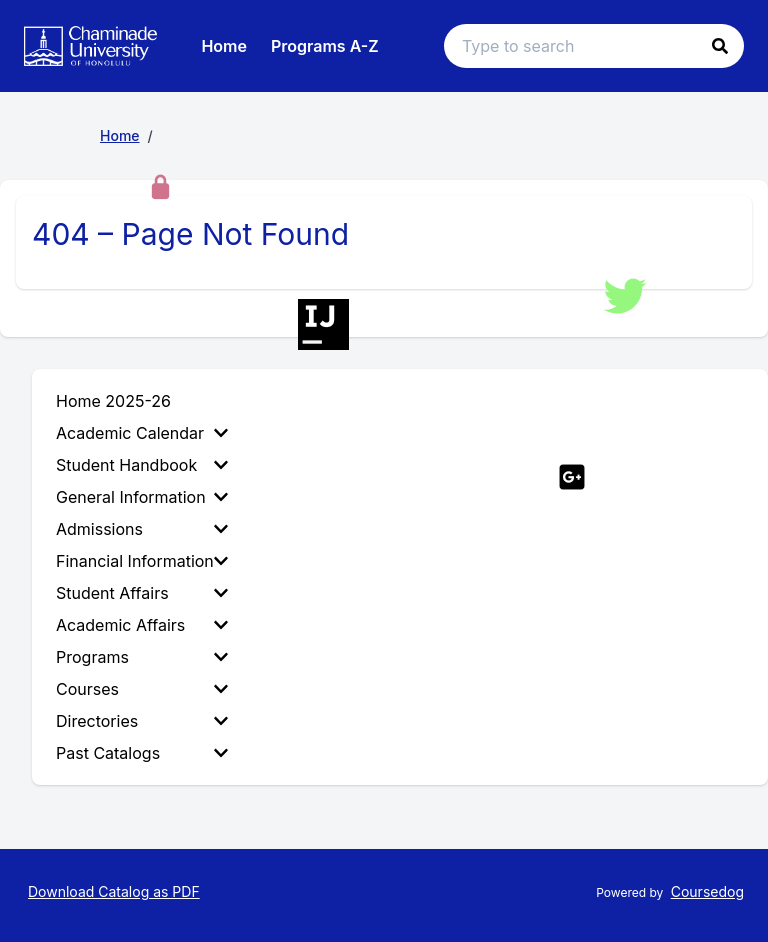 The height and width of the screenshot is (942, 768). Describe the element at coordinates (160, 187) in the screenshot. I see `indicates a locked or secure item` at that location.